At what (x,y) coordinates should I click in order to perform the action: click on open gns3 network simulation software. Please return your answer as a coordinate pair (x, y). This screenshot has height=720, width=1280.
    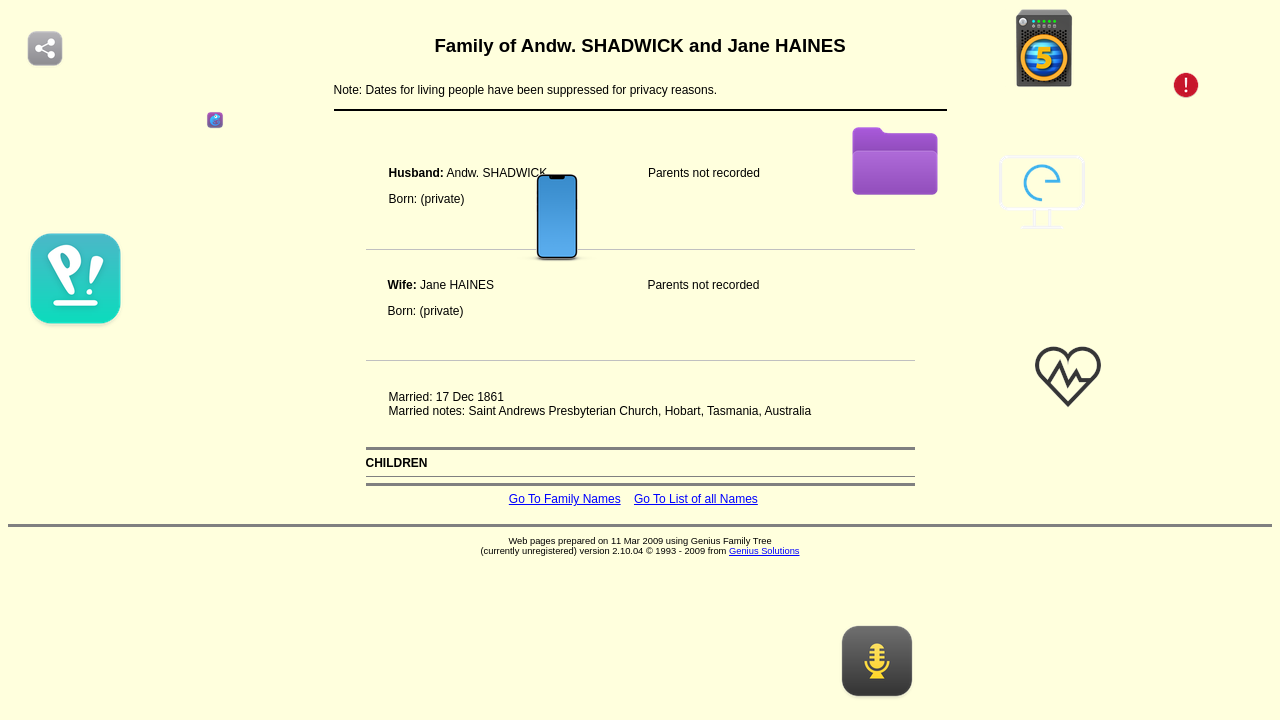
    Looking at the image, I should click on (215, 120).